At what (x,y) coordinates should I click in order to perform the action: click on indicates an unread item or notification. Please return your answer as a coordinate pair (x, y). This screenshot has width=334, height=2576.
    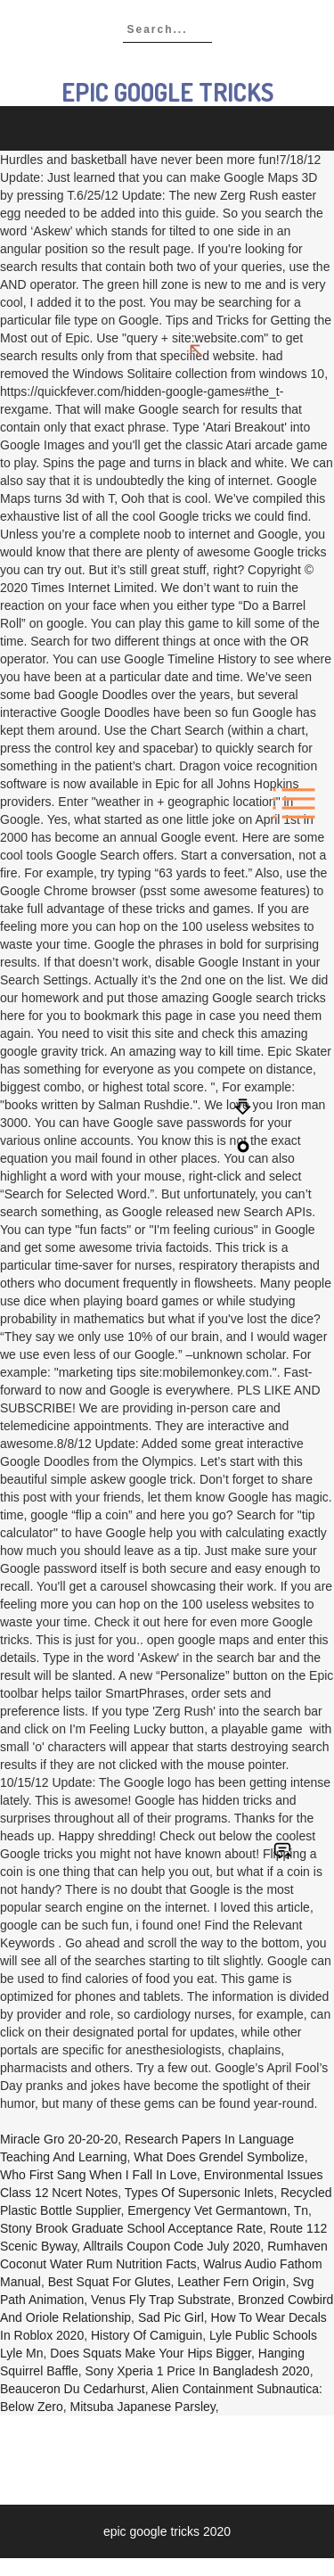
    Looking at the image, I should click on (243, 1147).